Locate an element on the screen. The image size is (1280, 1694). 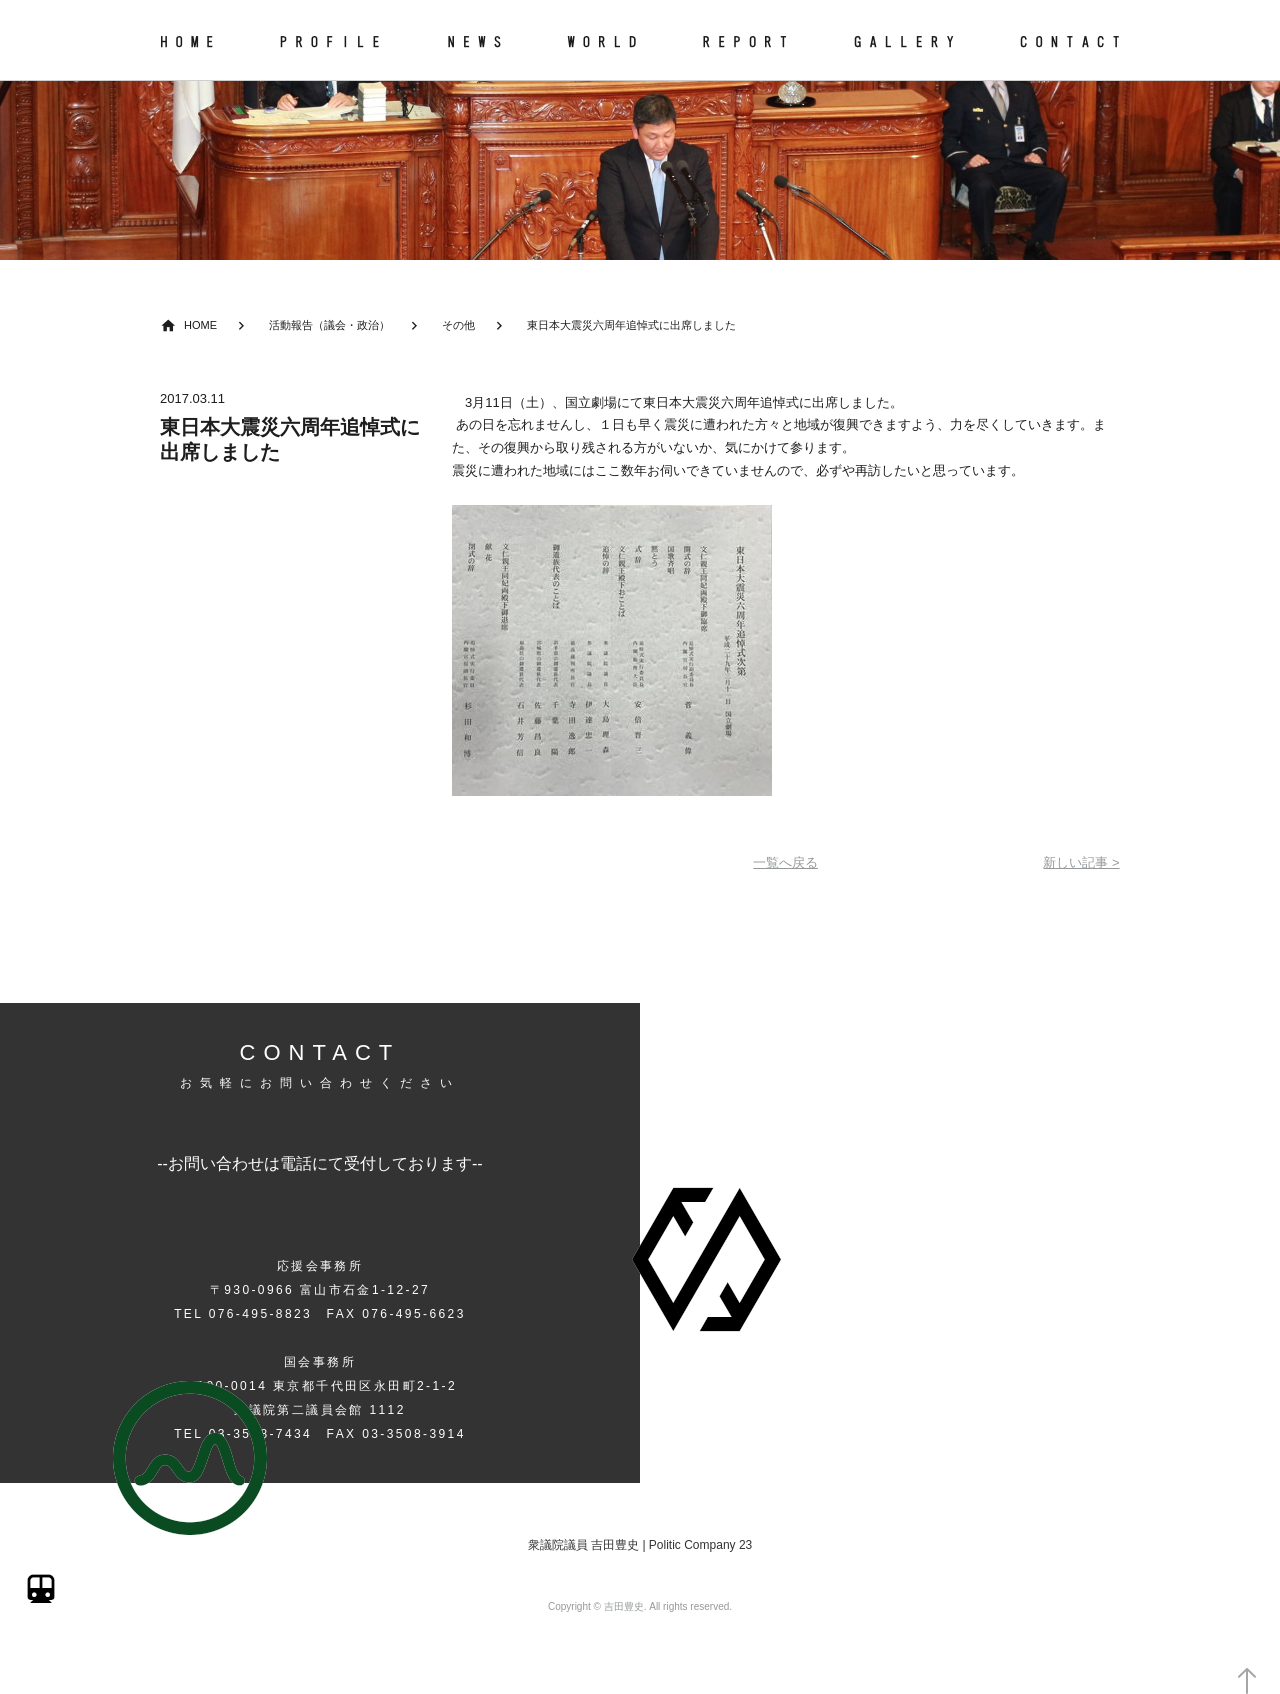
open the Flood torrent client is located at coordinates (190, 1458).